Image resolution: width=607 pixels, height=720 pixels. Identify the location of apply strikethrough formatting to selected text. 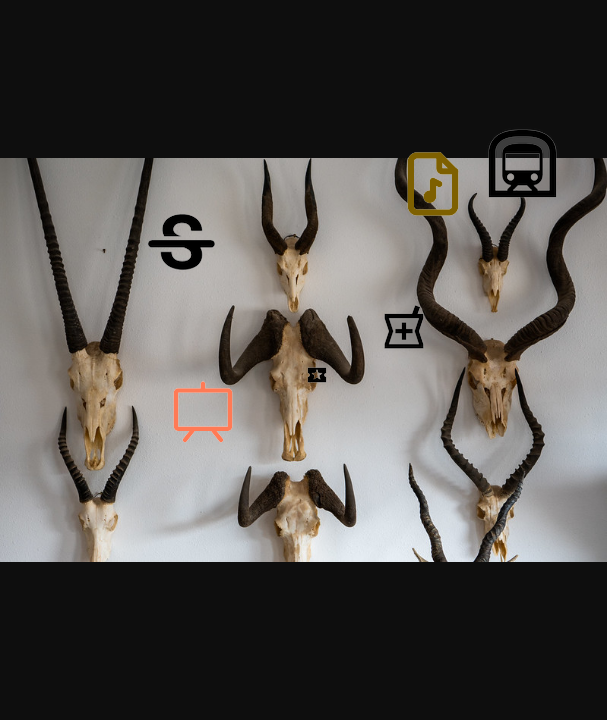
(181, 247).